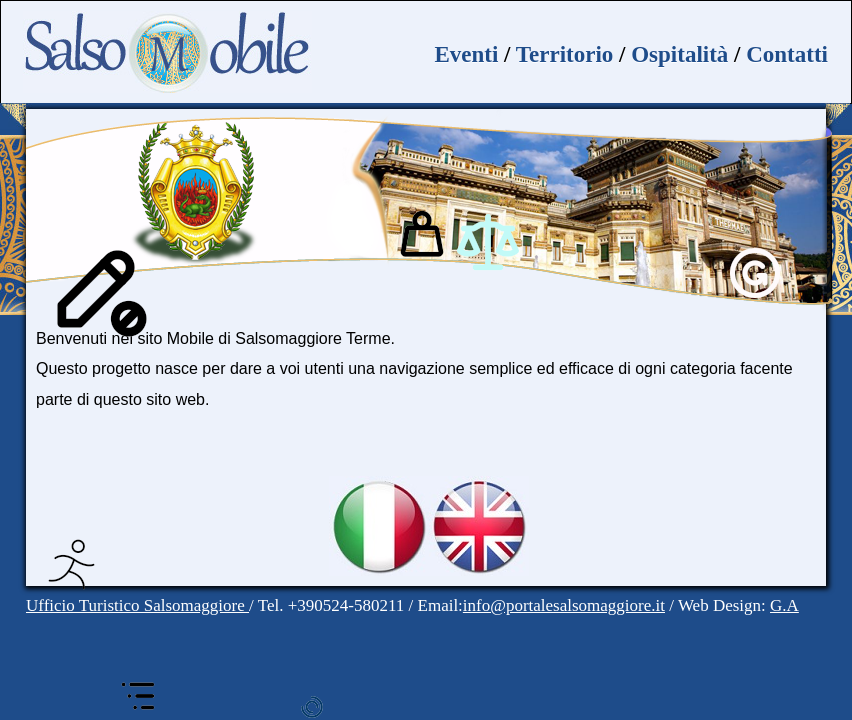 The width and height of the screenshot is (852, 720). What do you see at coordinates (312, 707) in the screenshot?
I see `indicates content is loading` at bounding box center [312, 707].